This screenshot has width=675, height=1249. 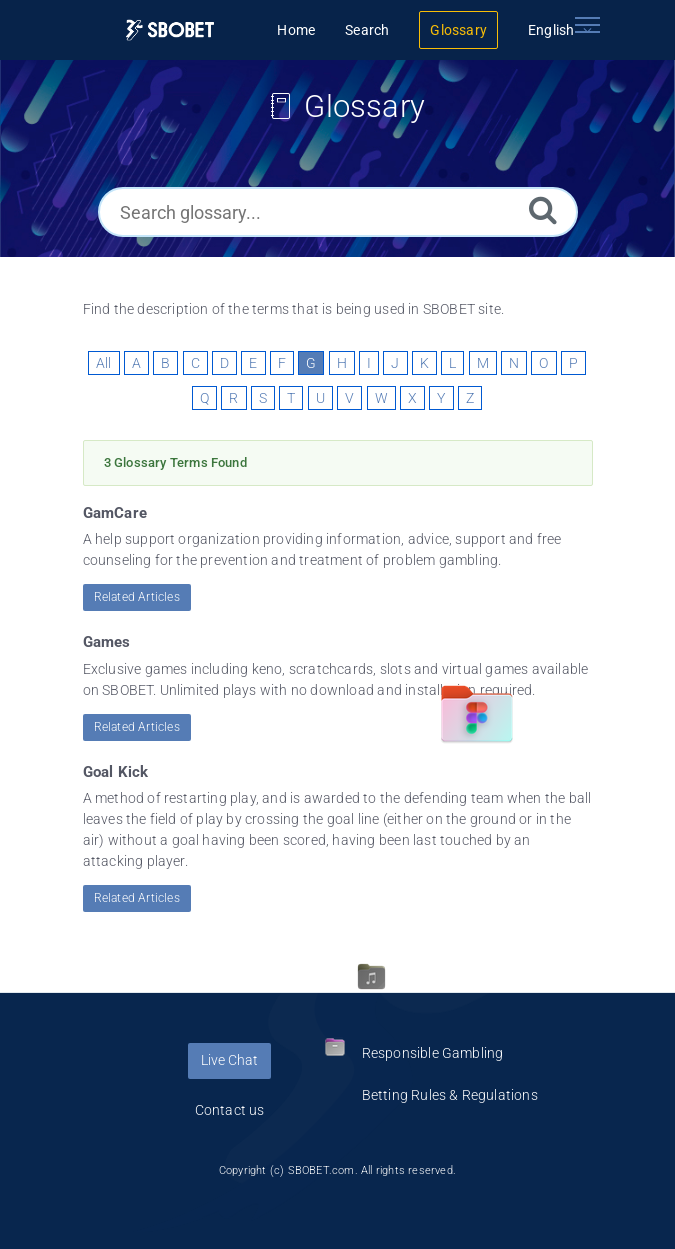 What do you see at coordinates (371, 976) in the screenshot?
I see `open your music folder` at bounding box center [371, 976].